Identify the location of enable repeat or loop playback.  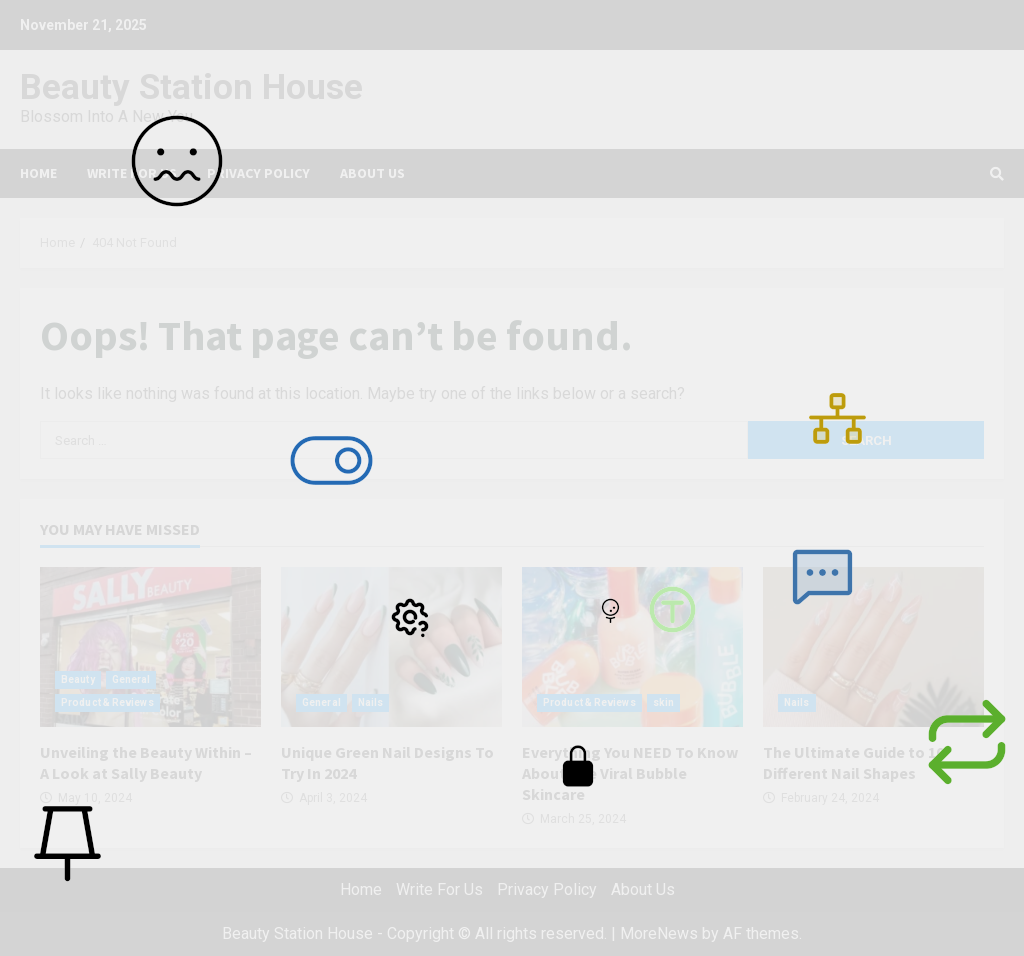
(967, 742).